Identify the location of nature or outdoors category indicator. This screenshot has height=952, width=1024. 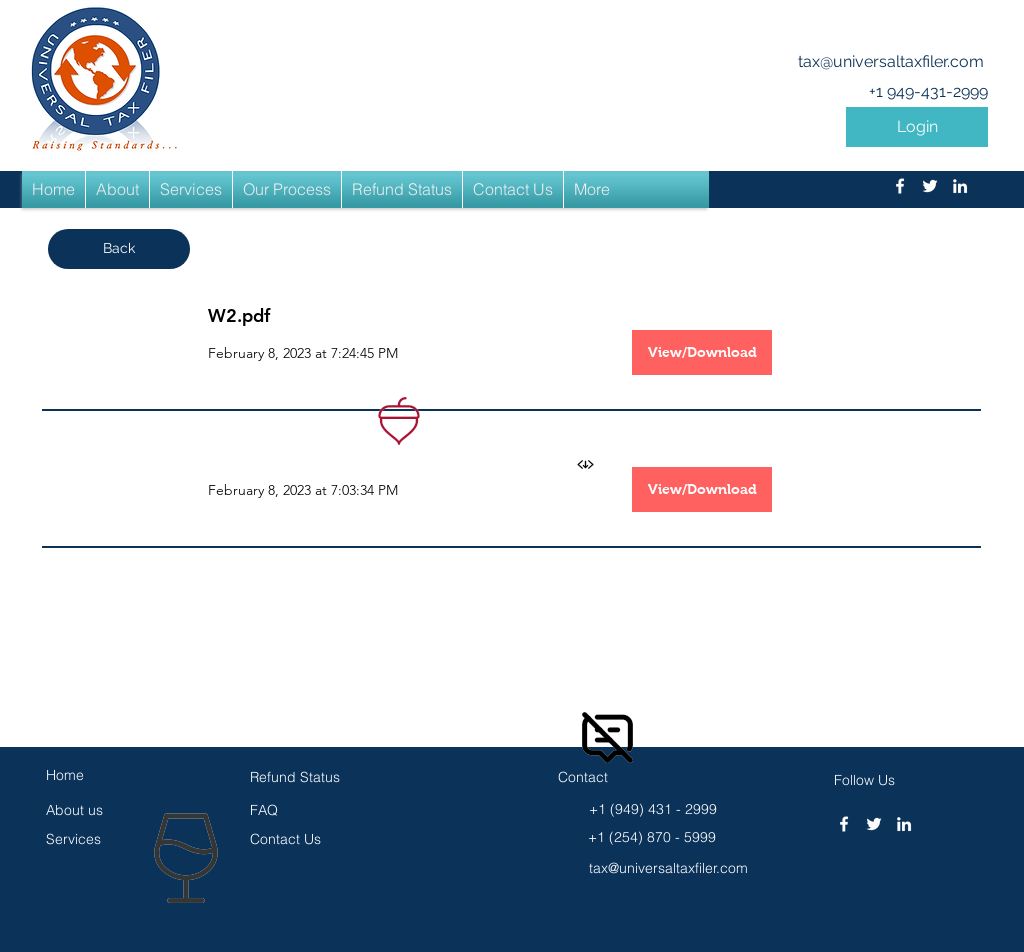
(399, 421).